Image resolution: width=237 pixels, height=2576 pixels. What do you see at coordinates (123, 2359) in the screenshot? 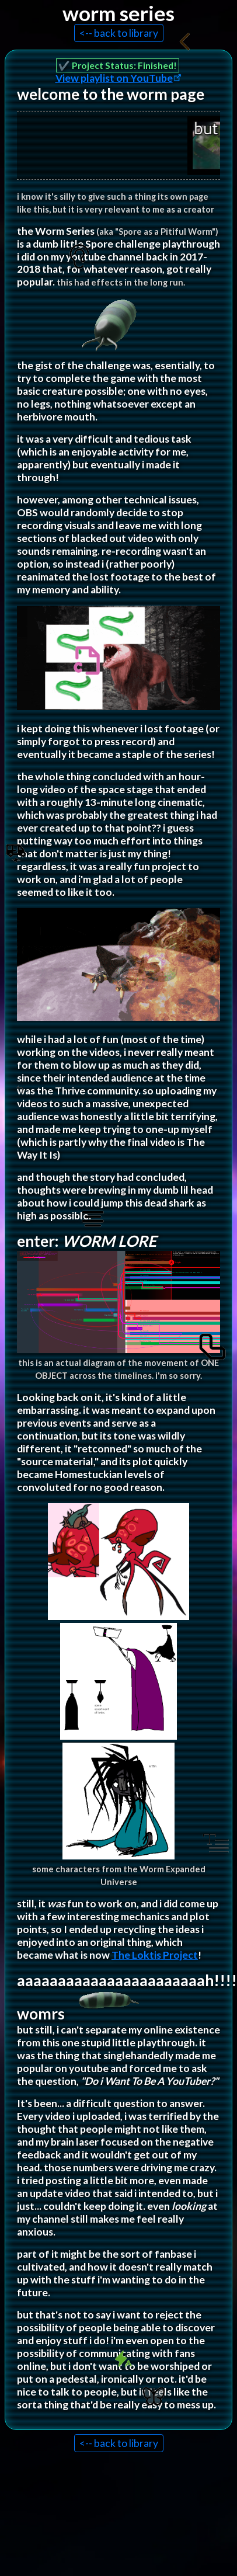
I see `enable auto-flash mode for camera` at bounding box center [123, 2359].